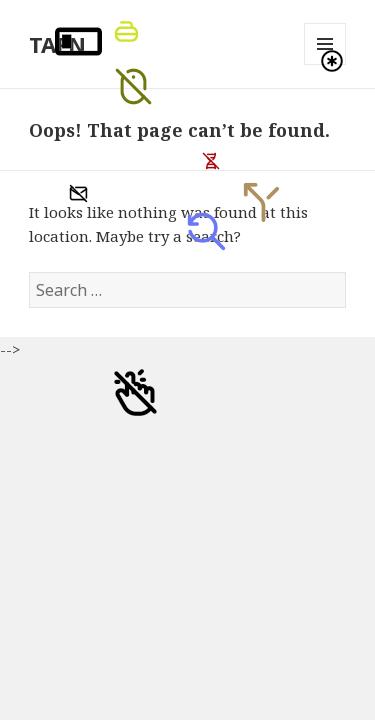 The height and width of the screenshot is (720, 375). What do you see at coordinates (211, 161) in the screenshot?
I see `disable genetic or DNA-related features` at bounding box center [211, 161].